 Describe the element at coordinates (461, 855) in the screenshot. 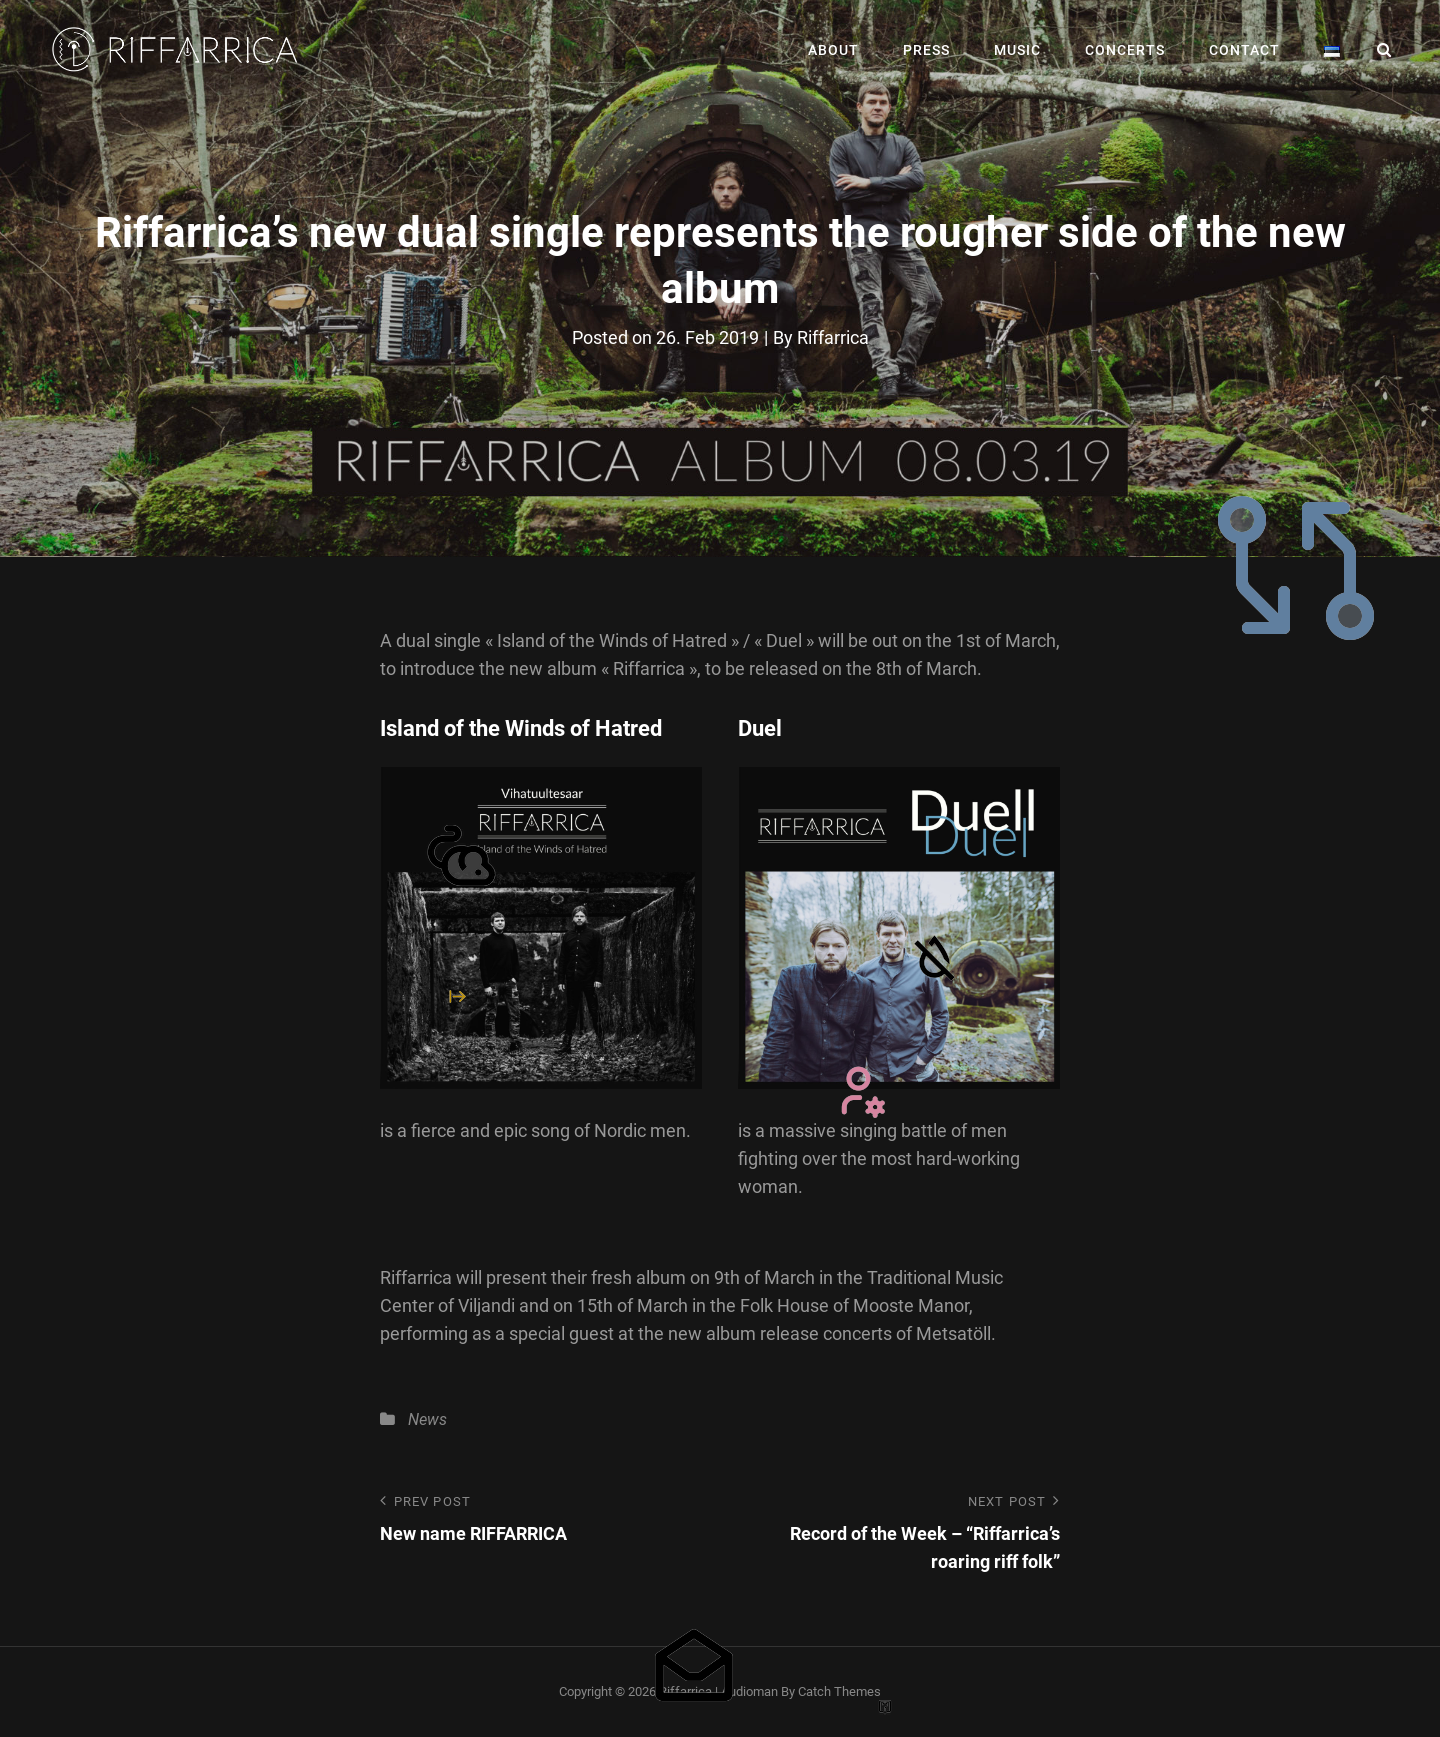

I see `request pest control services for rodents` at that location.